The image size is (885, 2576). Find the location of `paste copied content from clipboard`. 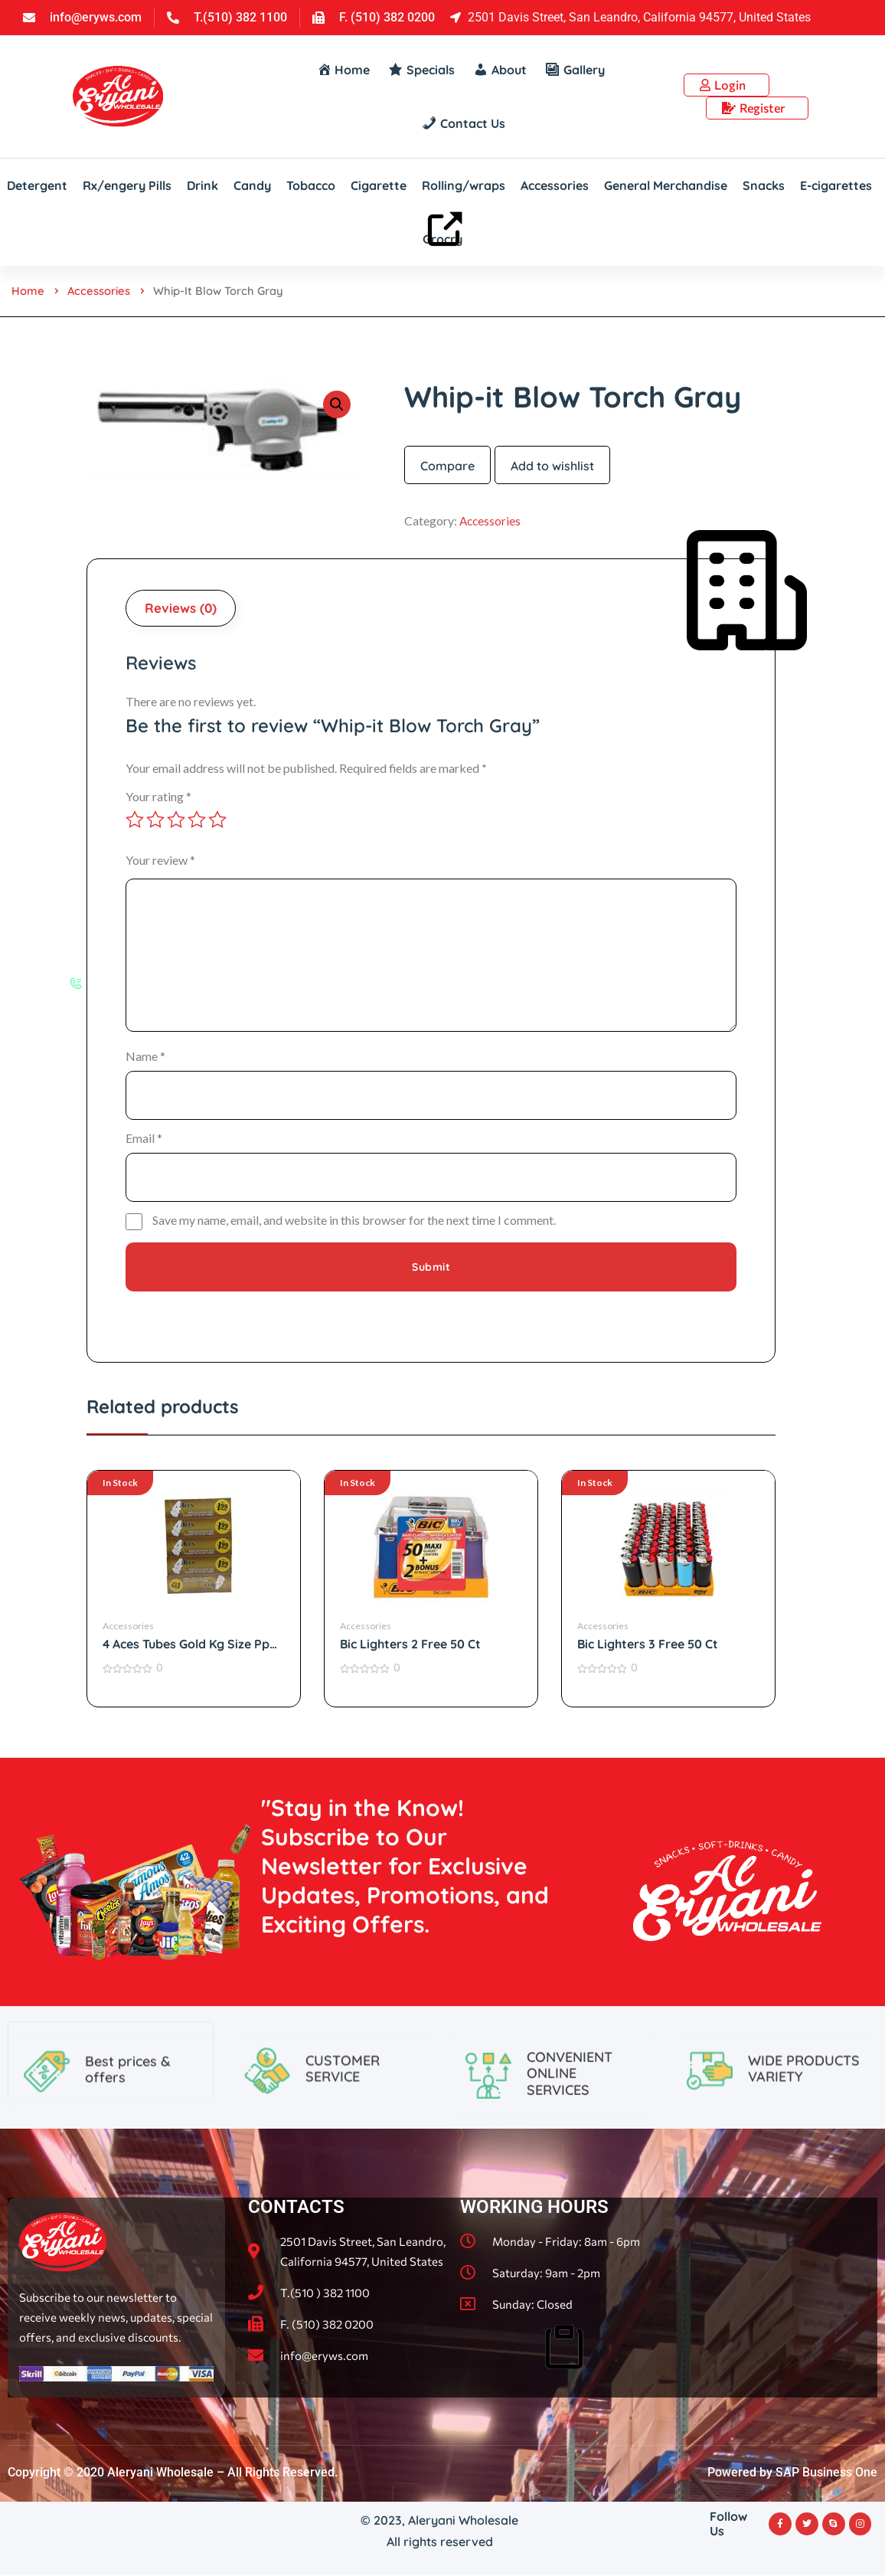

paste copied content from clipboard is located at coordinates (564, 2347).